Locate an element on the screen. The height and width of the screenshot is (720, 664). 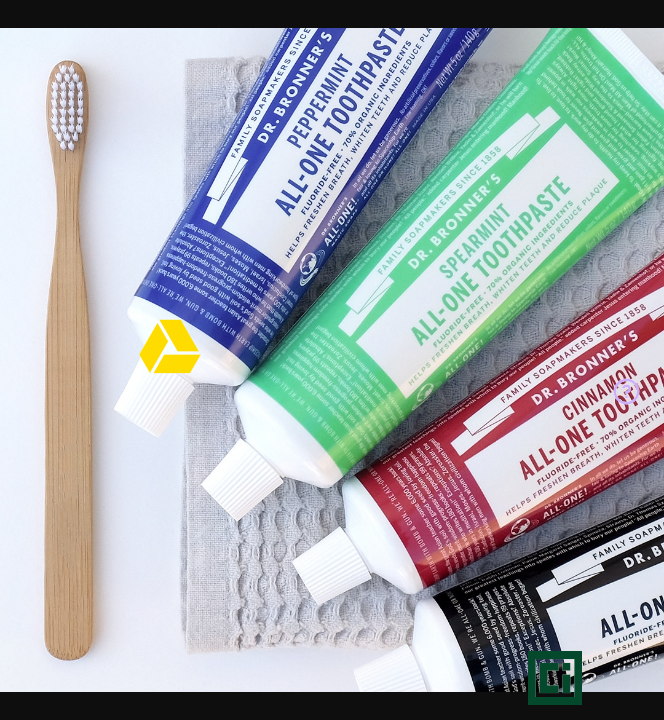
access help or FAQ section is located at coordinates (626, 391).